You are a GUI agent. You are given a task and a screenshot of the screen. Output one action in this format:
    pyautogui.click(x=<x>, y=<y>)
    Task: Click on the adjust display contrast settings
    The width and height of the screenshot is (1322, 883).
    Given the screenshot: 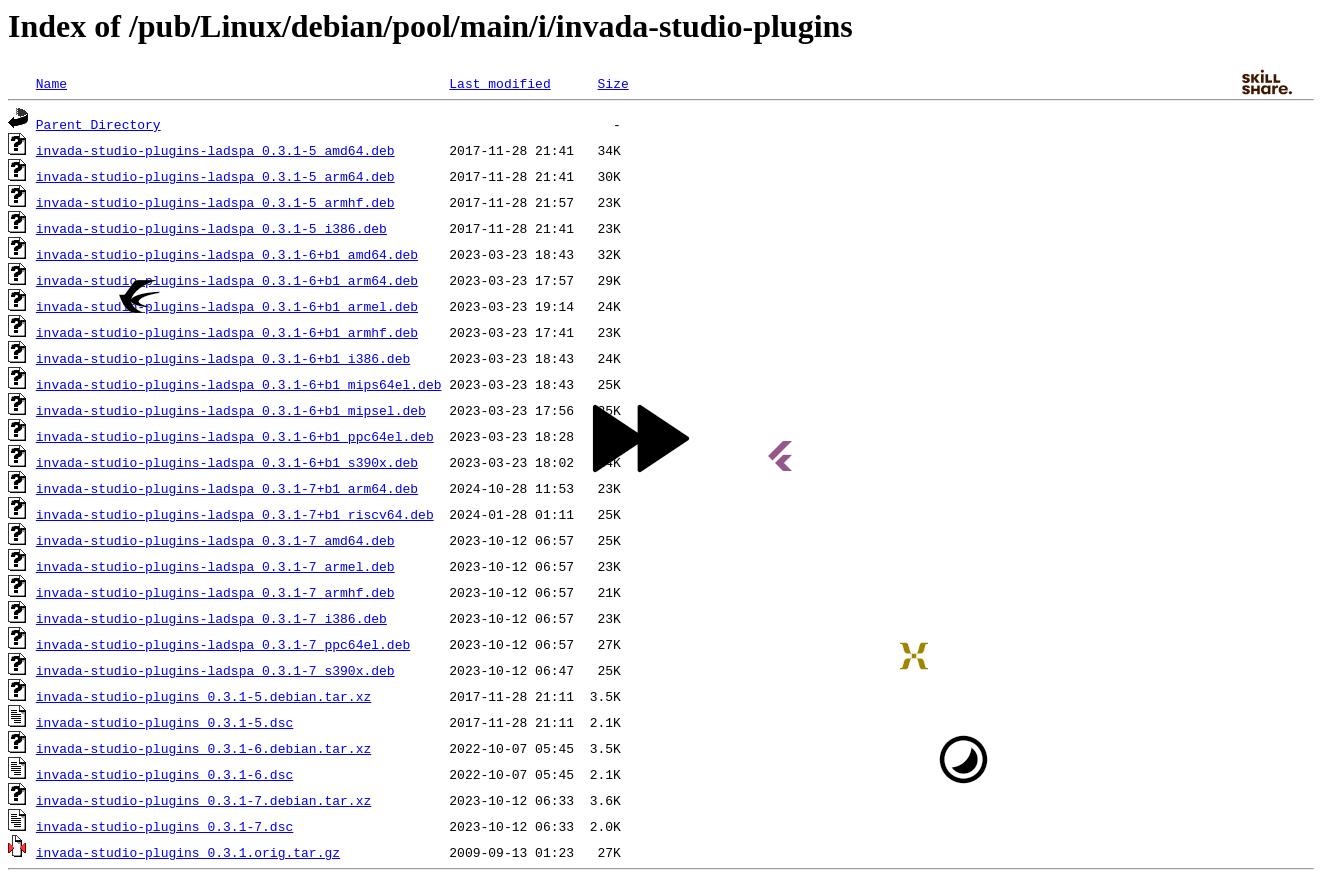 What is the action you would take?
    pyautogui.click(x=963, y=759)
    